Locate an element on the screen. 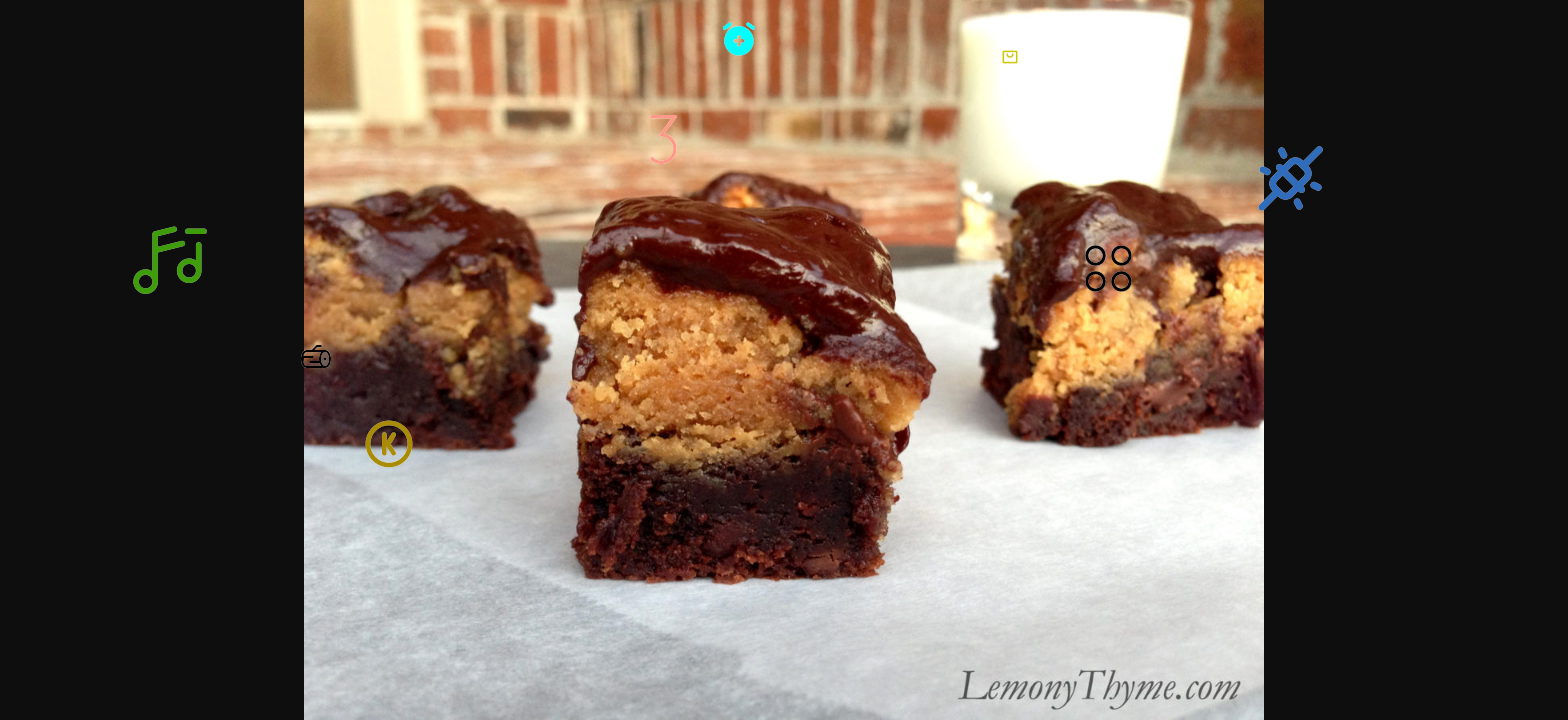 This screenshot has height=720, width=1568. indicates an active connection or link is located at coordinates (1290, 178).